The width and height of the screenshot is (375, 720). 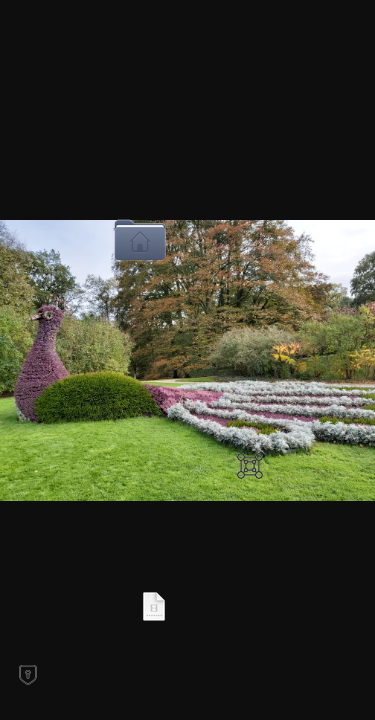 What do you see at coordinates (140, 240) in the screenshot?
I see `open your home folder` at bounding box center [140, 240].